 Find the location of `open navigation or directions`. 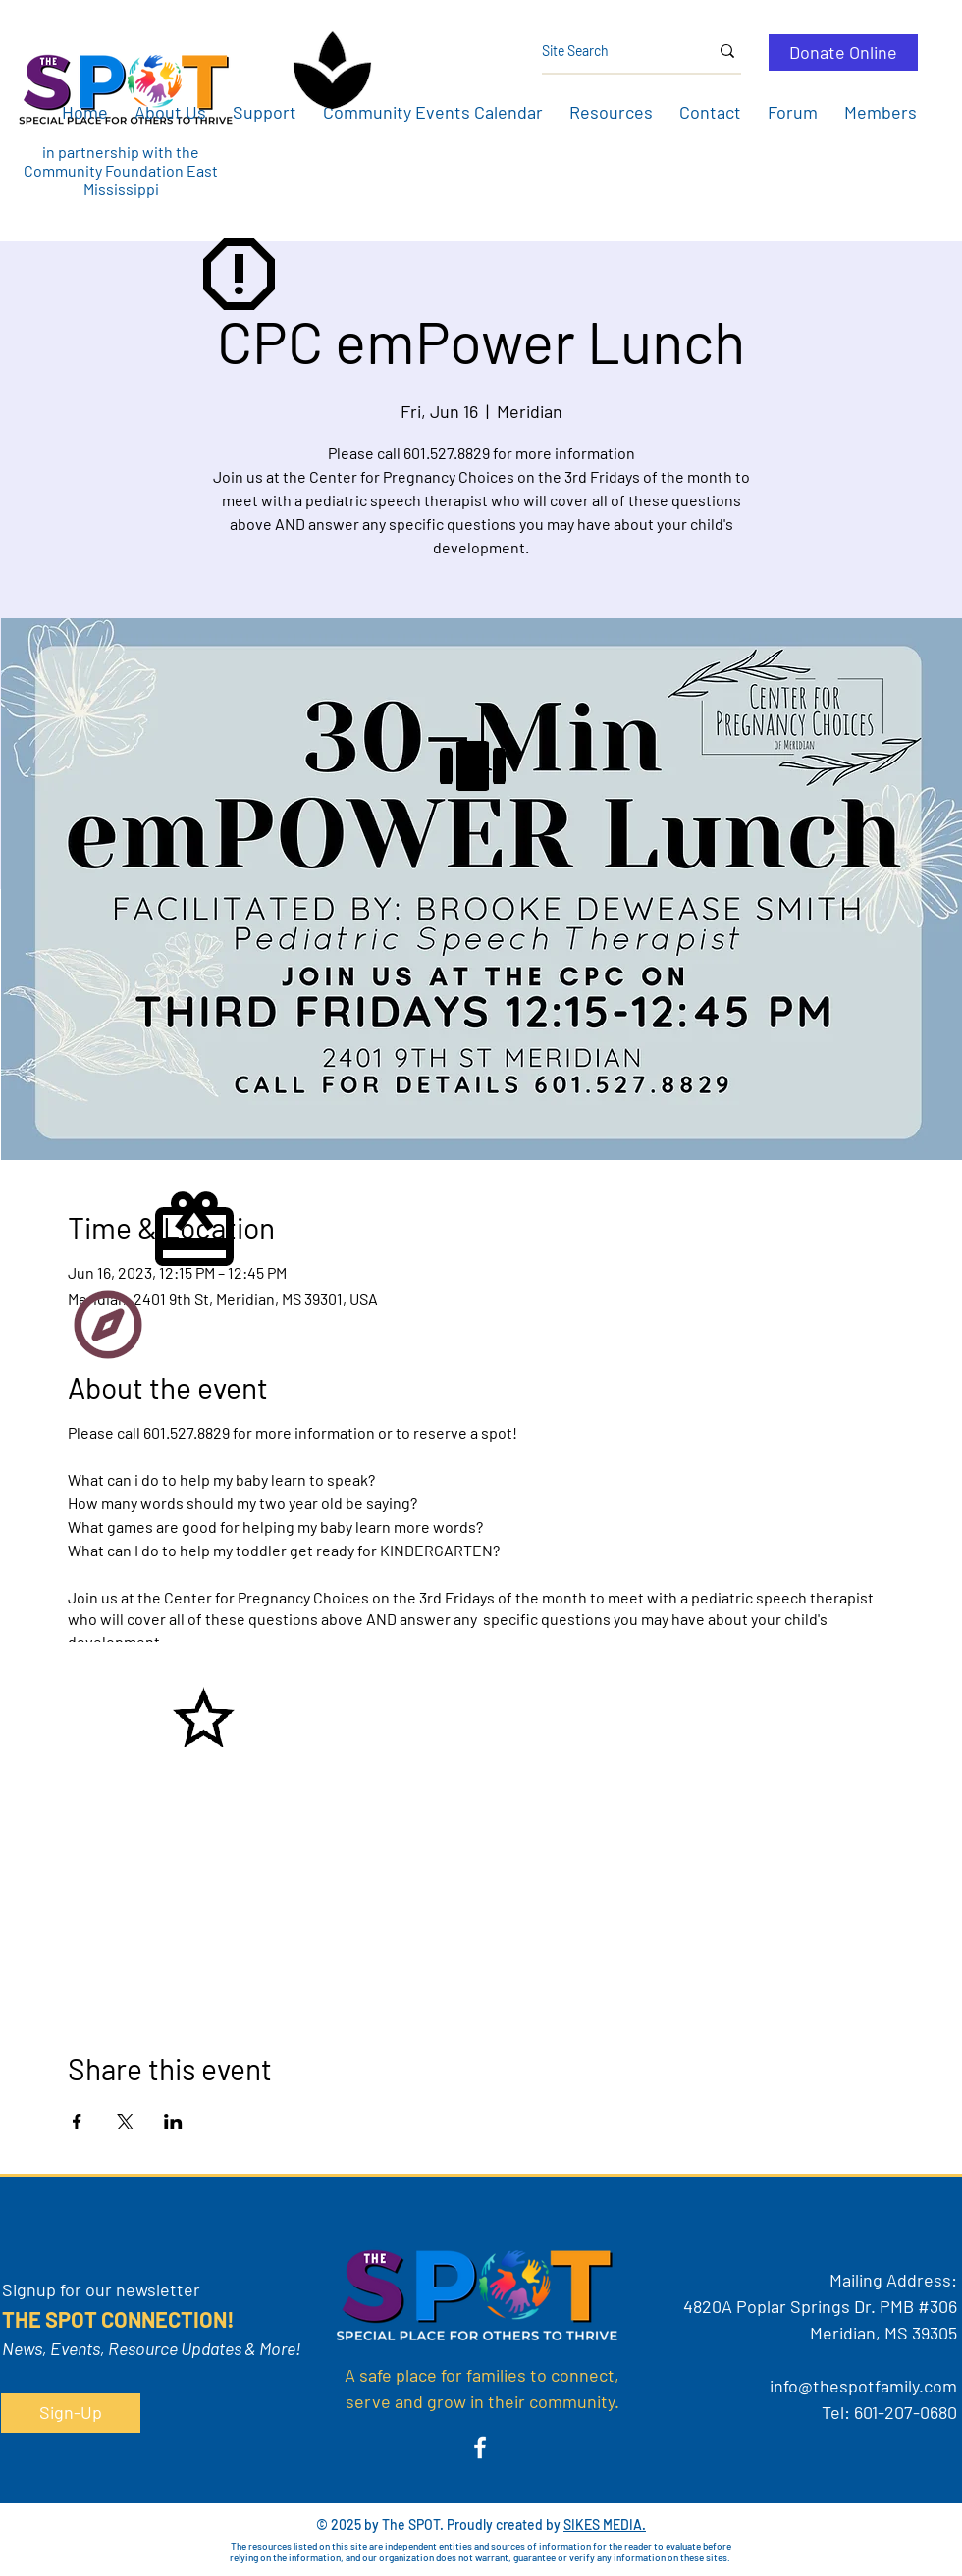

open navigation or directions is located at coordinates (108, 1325).